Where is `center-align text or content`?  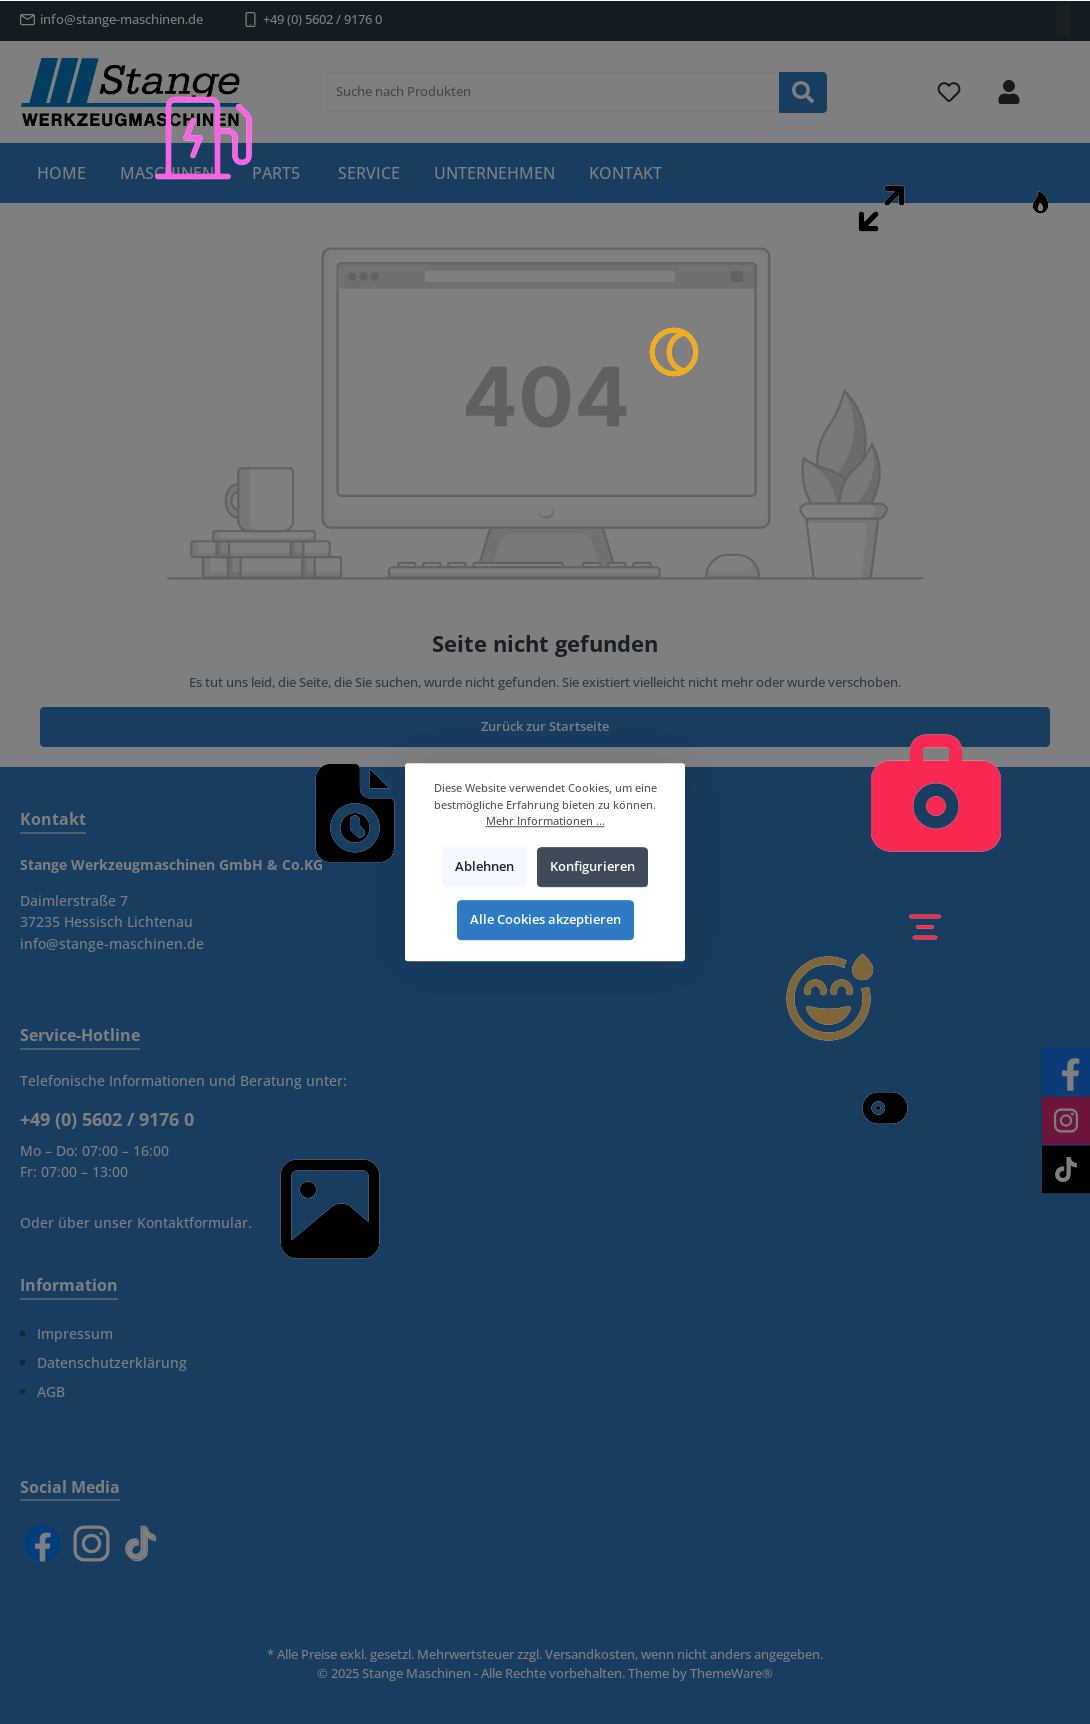
center-align text or content is located at coordinates (925, 927).